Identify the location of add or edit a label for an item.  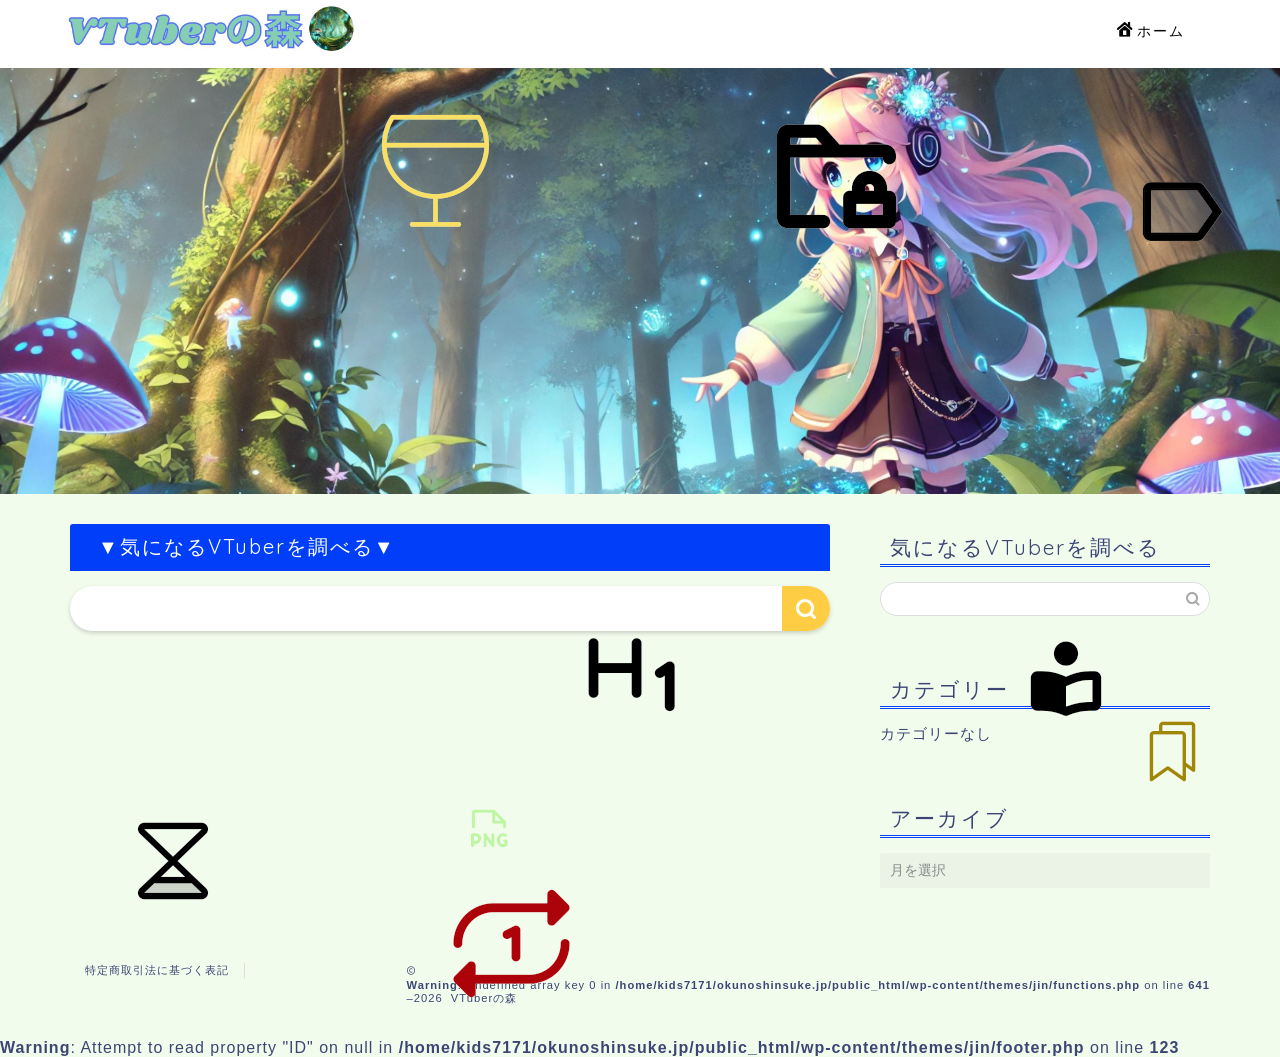
(1180, 211).